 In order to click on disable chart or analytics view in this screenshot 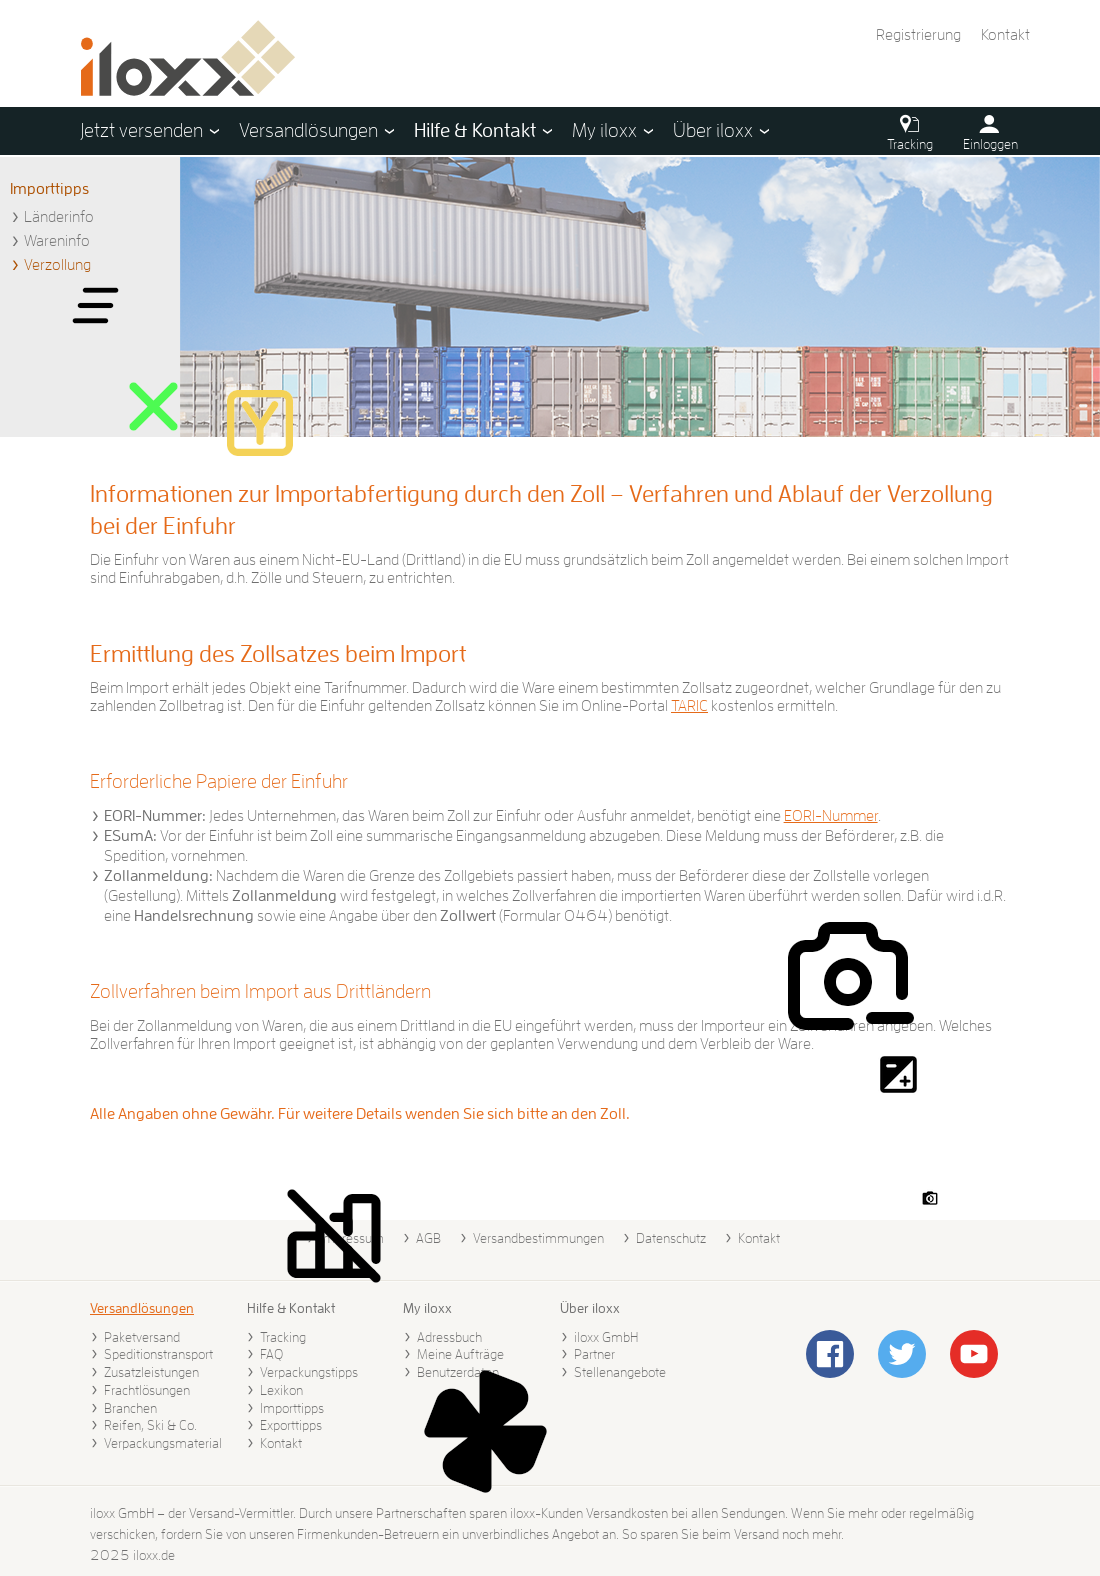, I will do `click(334, 1236)`.